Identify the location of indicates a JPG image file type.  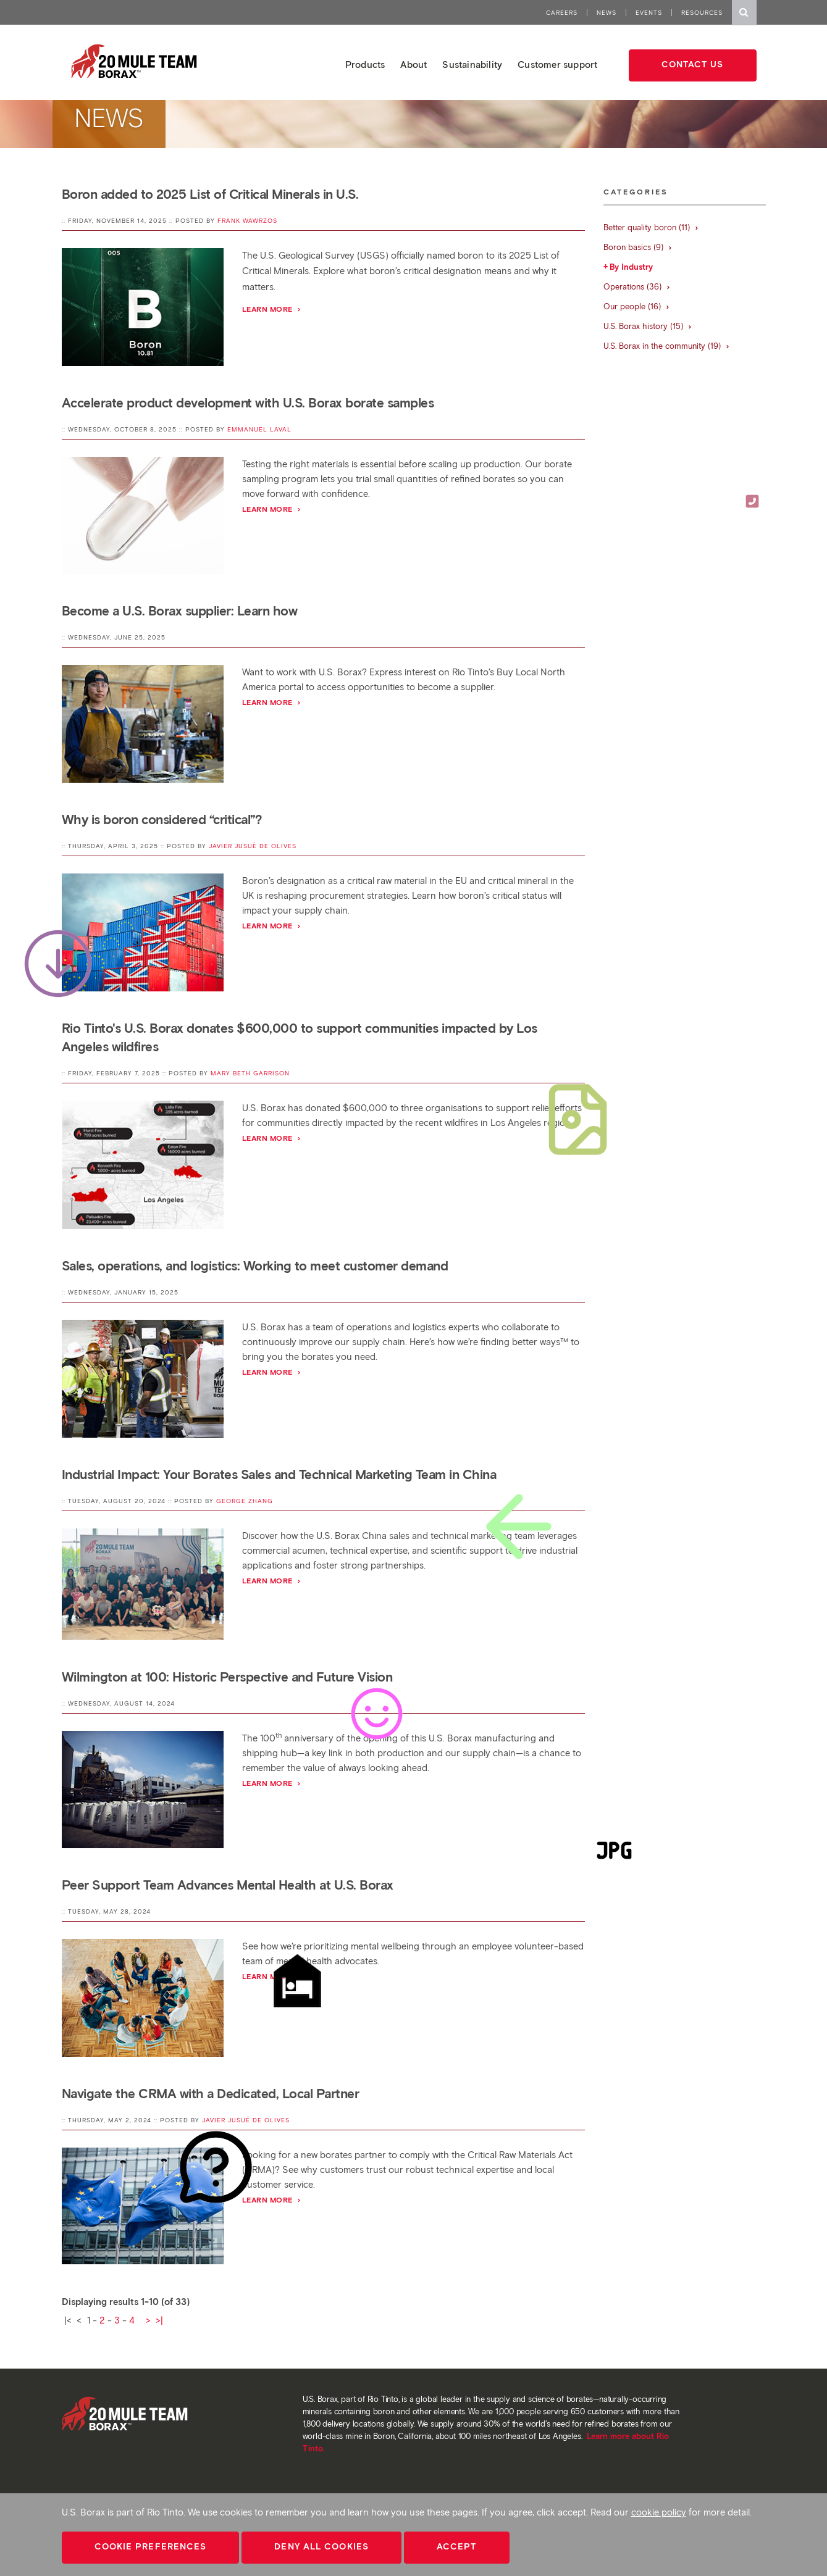
(614, 1850).